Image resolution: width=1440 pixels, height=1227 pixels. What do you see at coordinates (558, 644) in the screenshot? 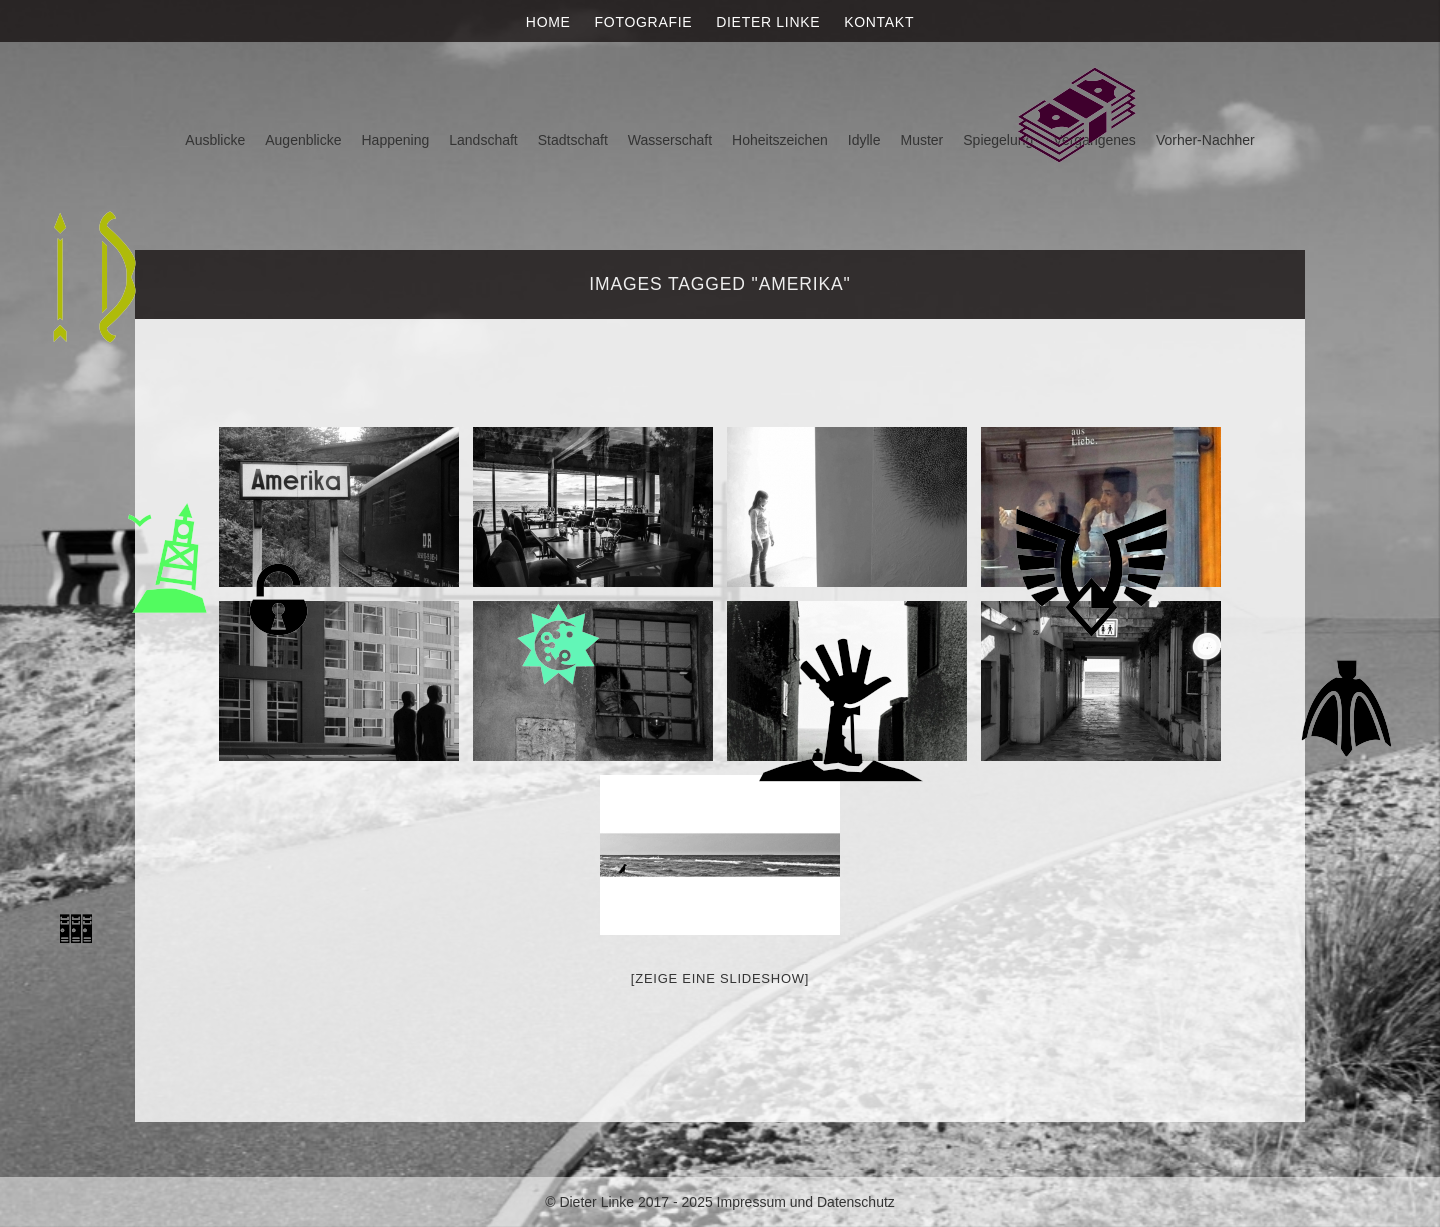
I see `represents solar or star-based abilities in a game` at bounding box center [558, 644].